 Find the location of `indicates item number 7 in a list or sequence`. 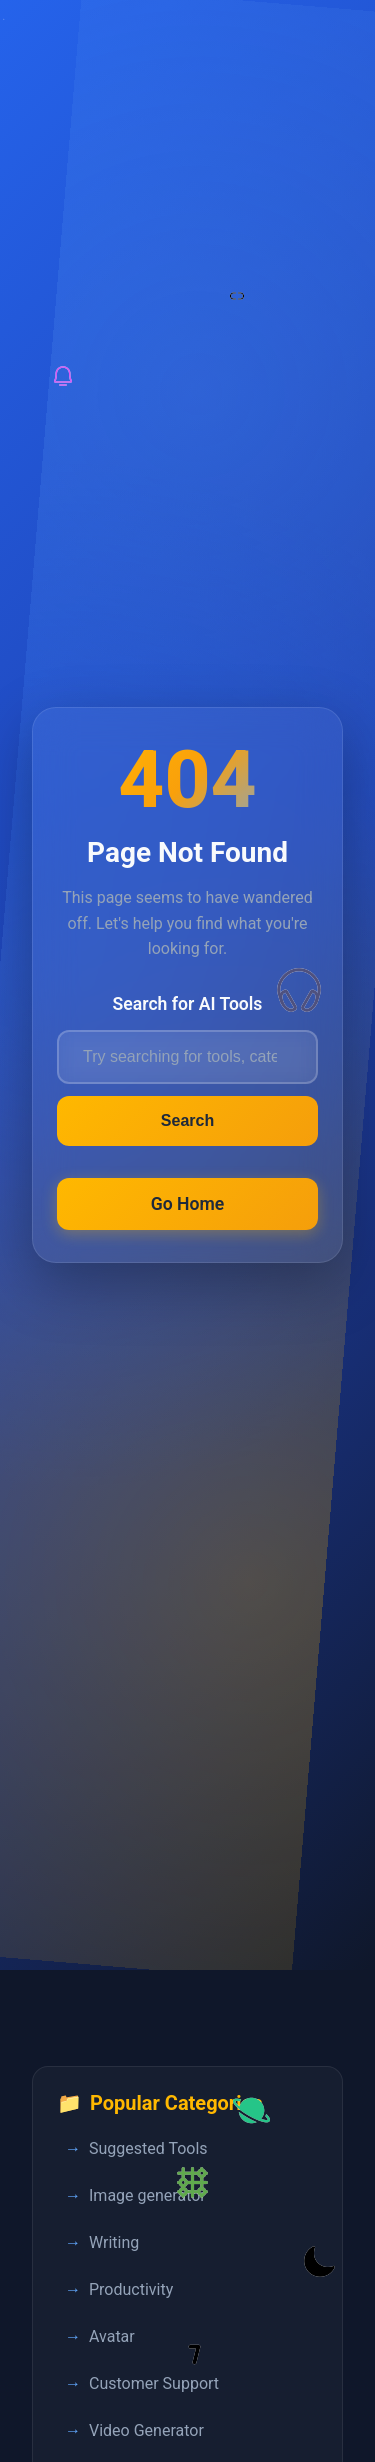

indicates item number 7 in a list or sequence is located at coordinates (194, 2354).